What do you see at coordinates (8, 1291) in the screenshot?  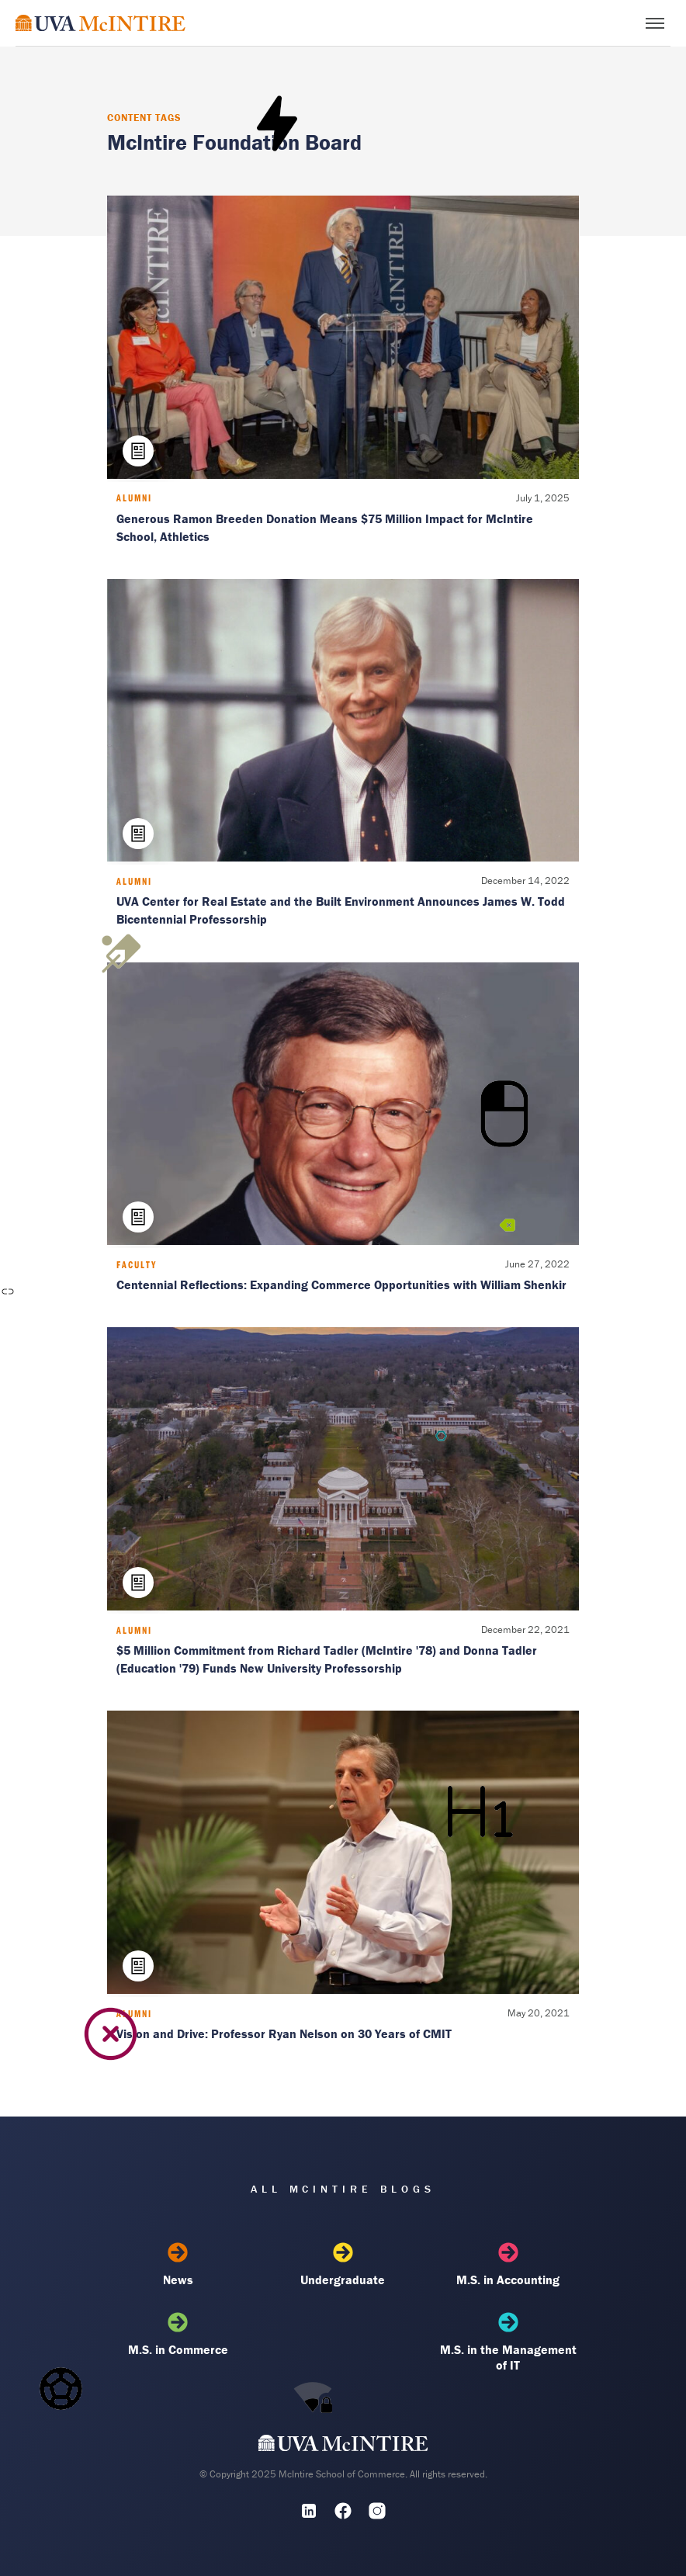 I see `unlink or disconnect a URL` at bounding box center [8, 1291].